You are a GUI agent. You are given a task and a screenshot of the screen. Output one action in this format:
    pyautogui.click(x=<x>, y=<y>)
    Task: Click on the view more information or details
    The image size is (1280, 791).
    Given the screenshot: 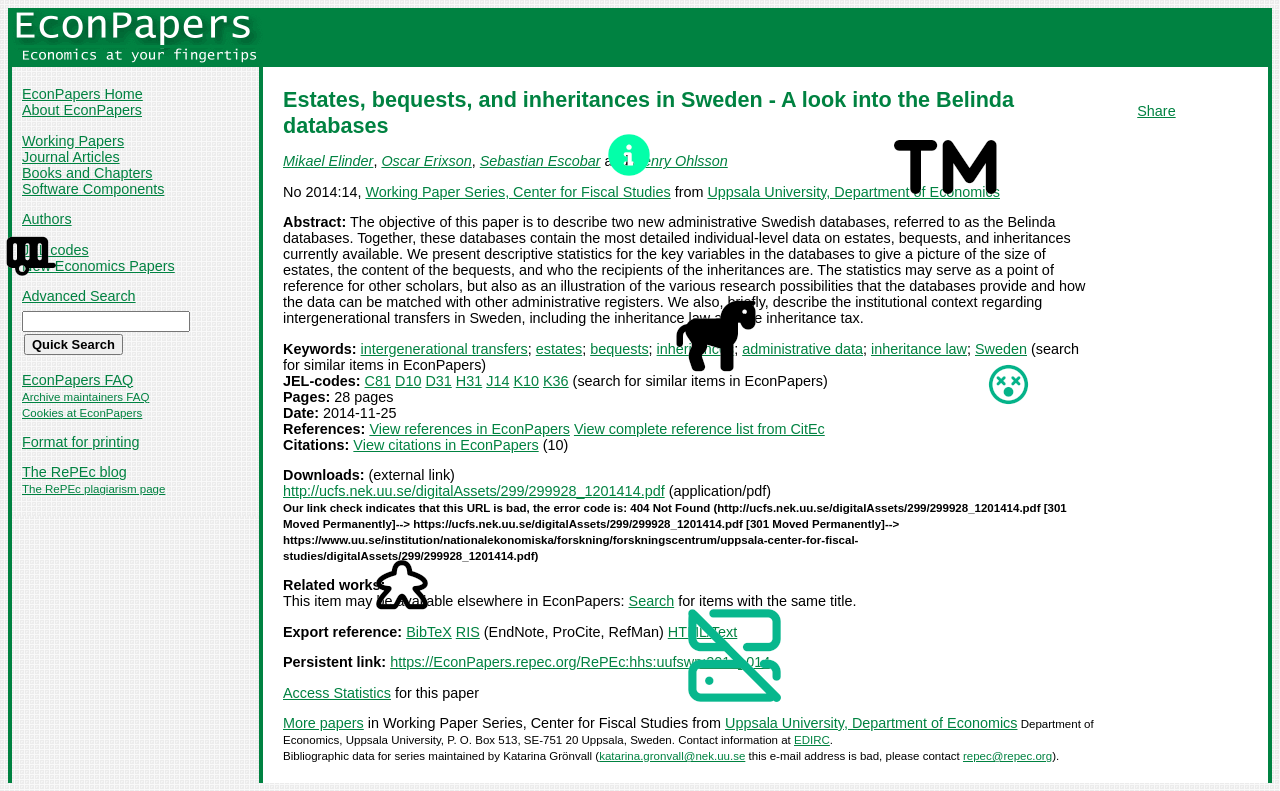 What is the action you would take?
    pyautogui.click(x=629, y=155)
    